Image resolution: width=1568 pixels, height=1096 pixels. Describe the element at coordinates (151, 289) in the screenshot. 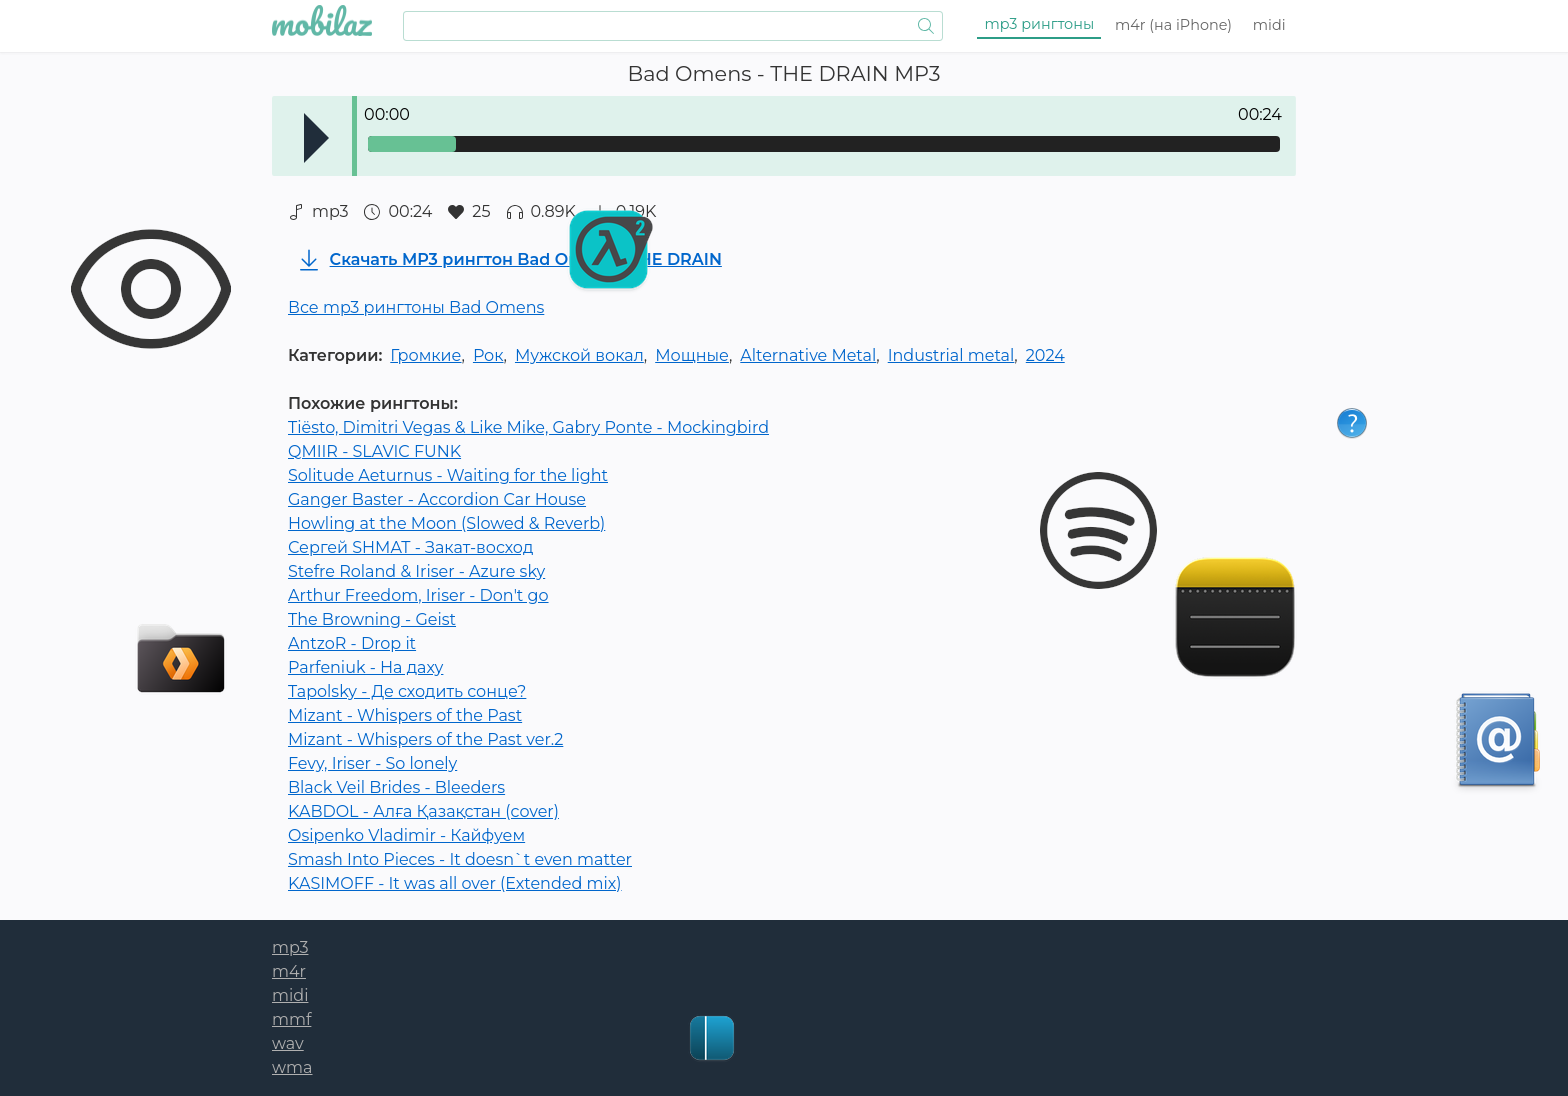

I see `access visibility or display settings` at that location.